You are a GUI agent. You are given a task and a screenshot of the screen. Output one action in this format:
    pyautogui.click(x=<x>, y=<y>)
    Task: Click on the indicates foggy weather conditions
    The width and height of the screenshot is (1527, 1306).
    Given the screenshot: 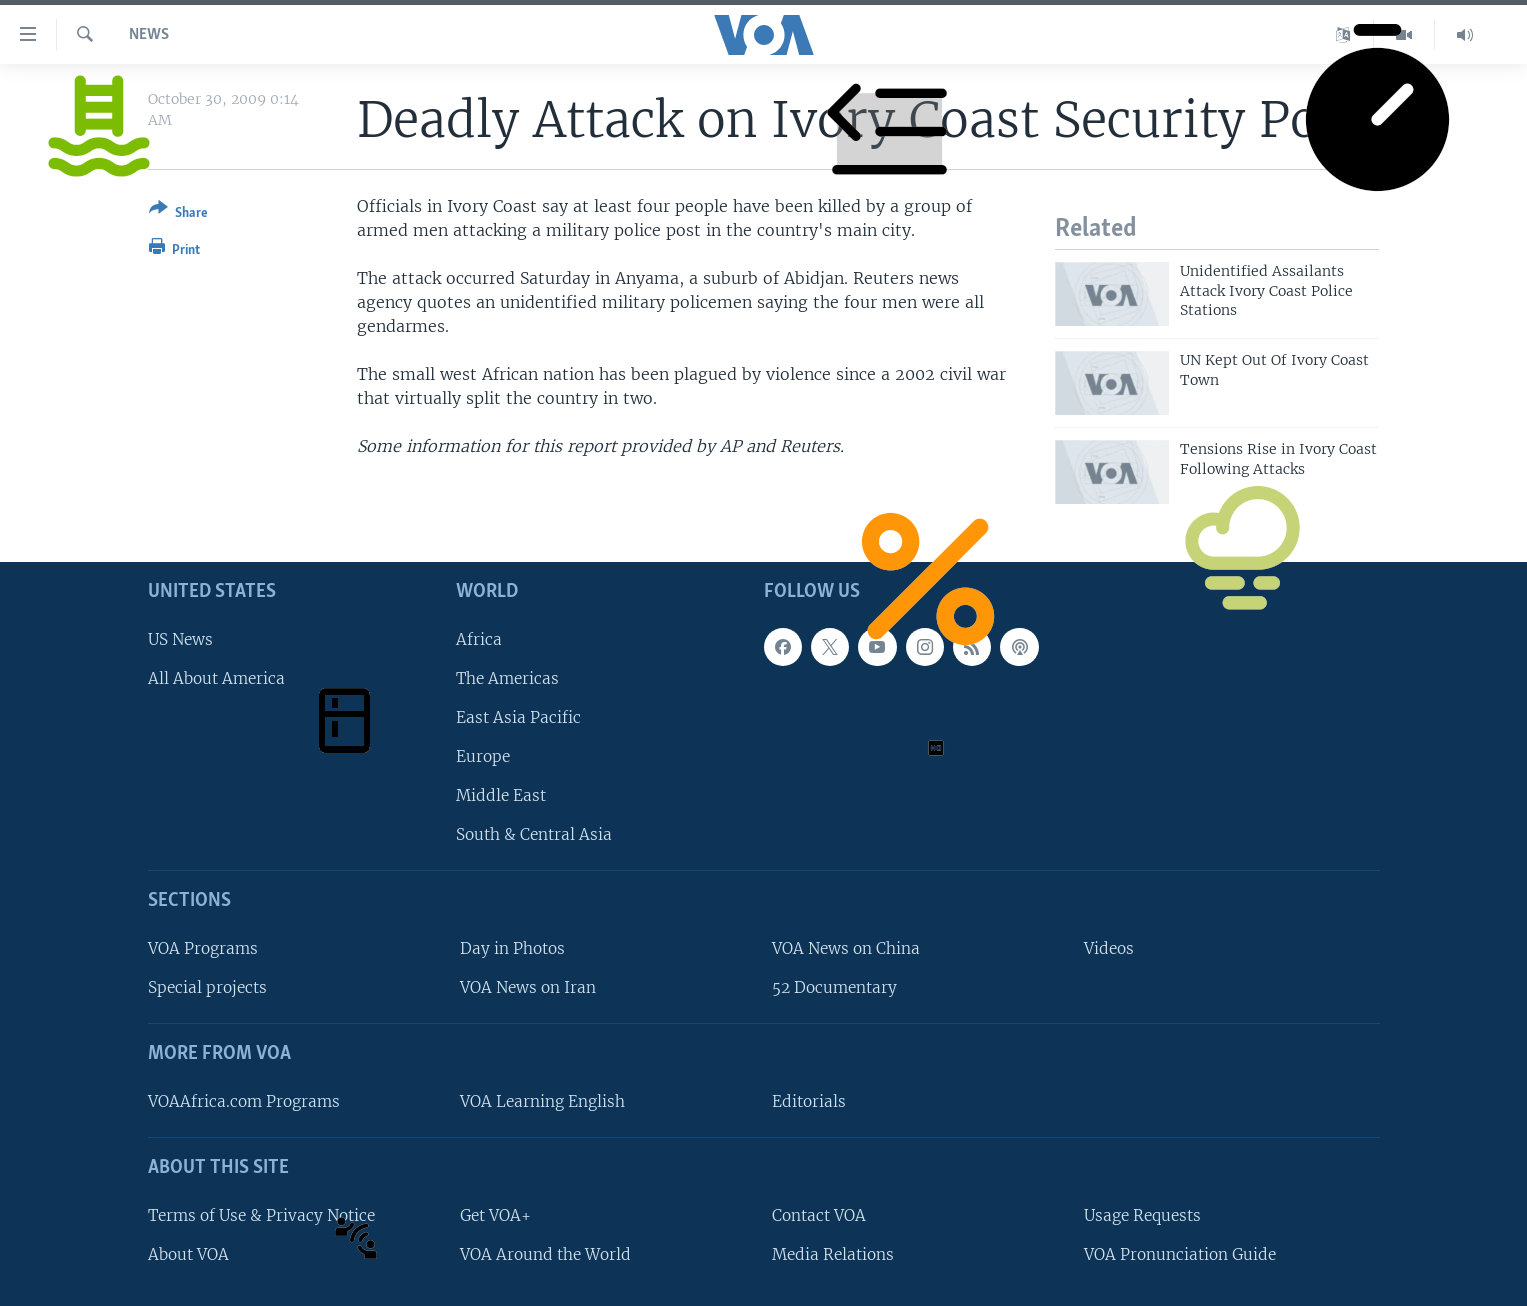 What is the action you would take?
    pyautogui.click(x=1242, y=545)
    